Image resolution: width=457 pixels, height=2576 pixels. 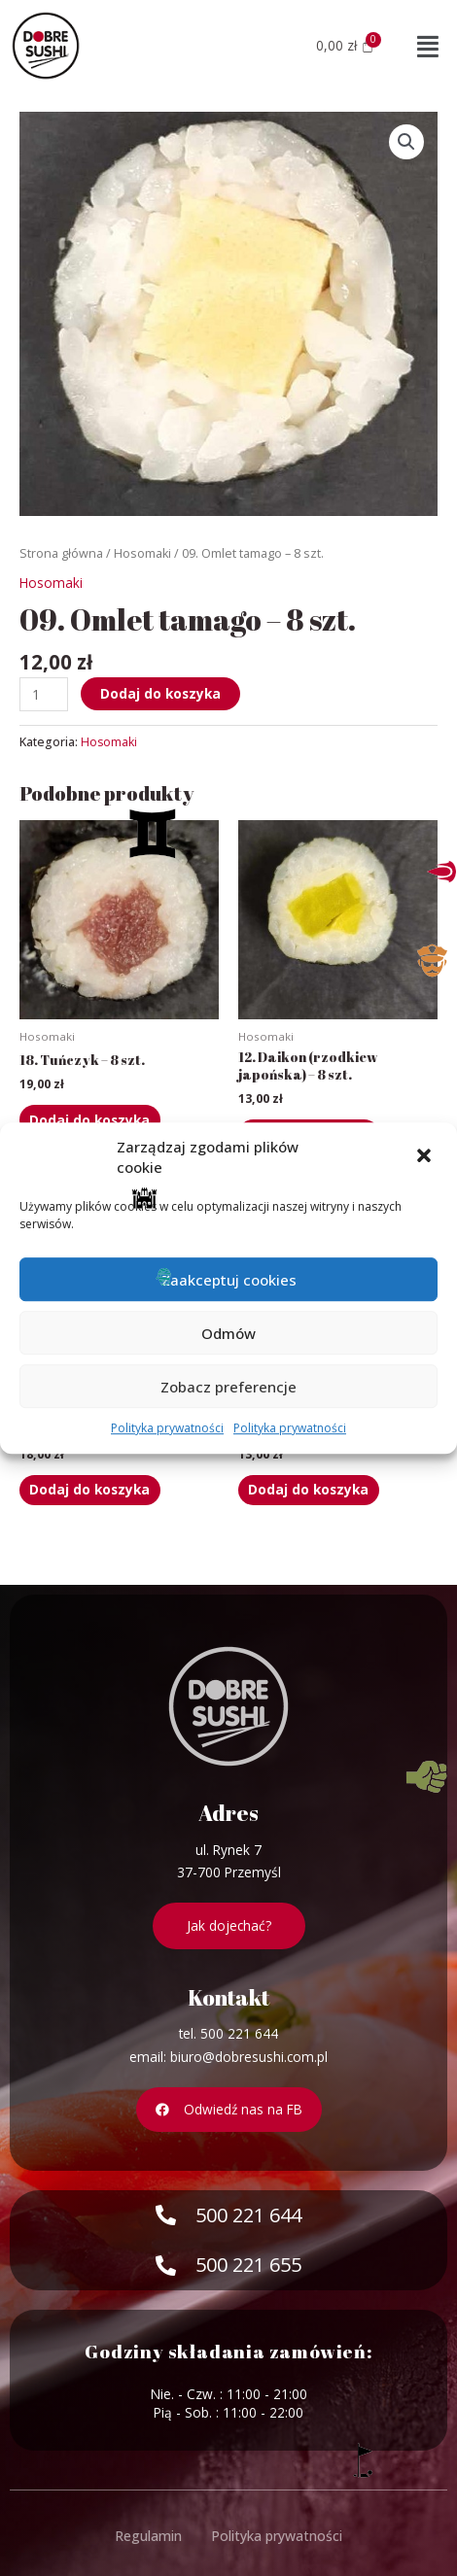 What do you see at coordinates (441, 872) in the screenshot?
I see `select the lucifer cannon weapon` at bounding box center [441, 872].